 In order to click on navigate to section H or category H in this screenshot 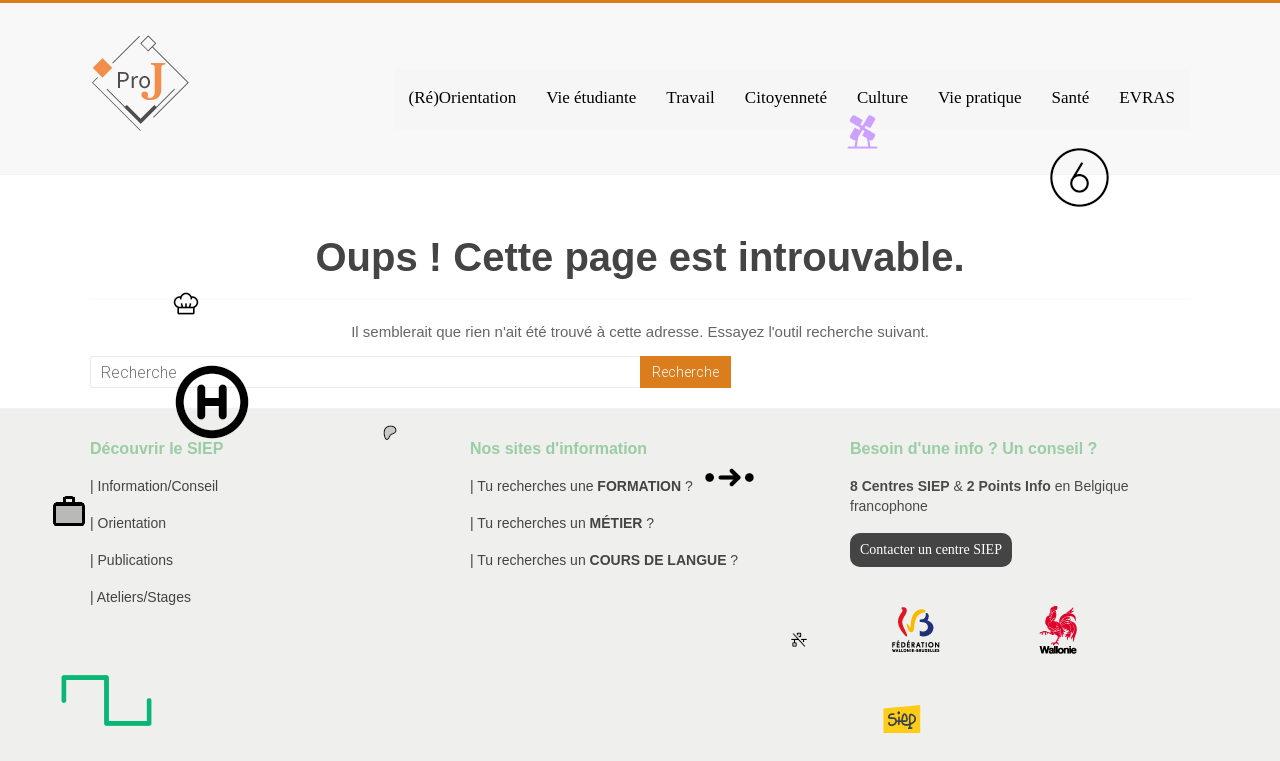, I will do `click(212, 402)`.